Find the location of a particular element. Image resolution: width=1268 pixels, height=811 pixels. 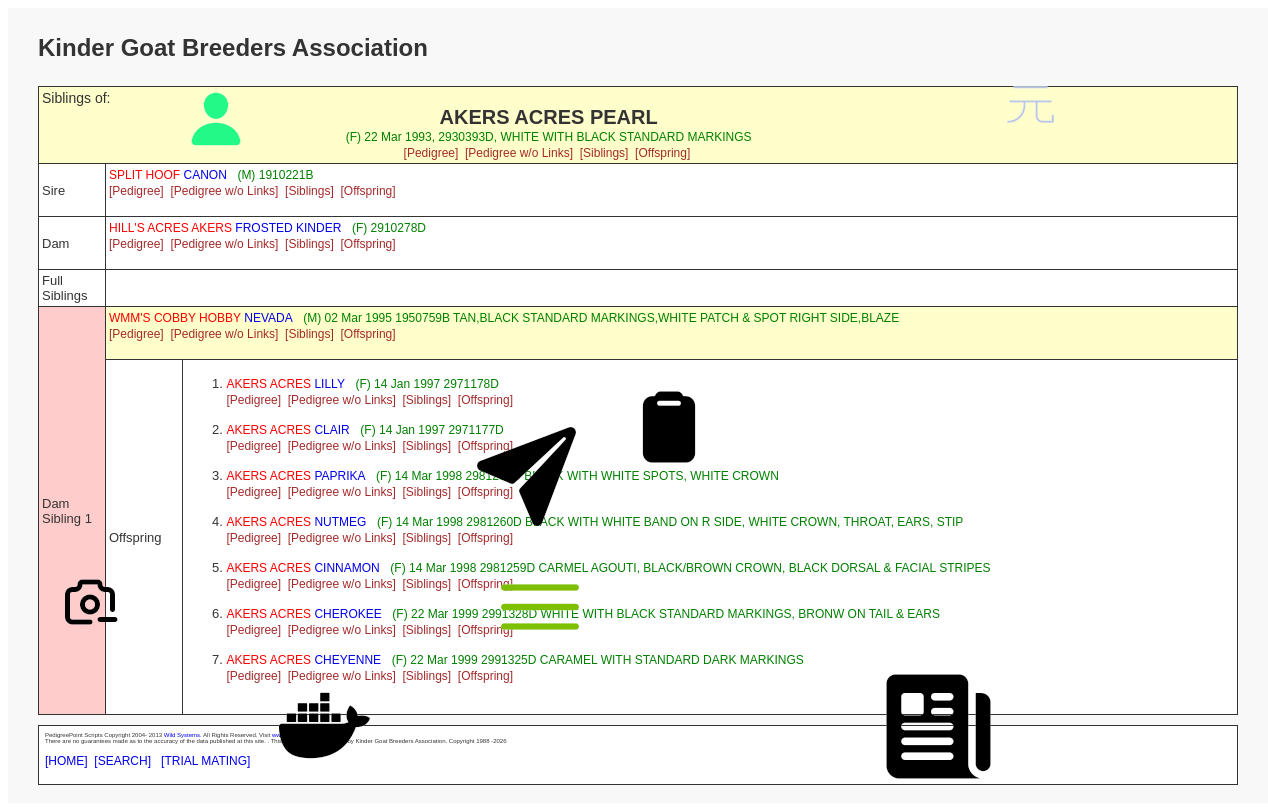

send a message is located at coordinates (526, 476).